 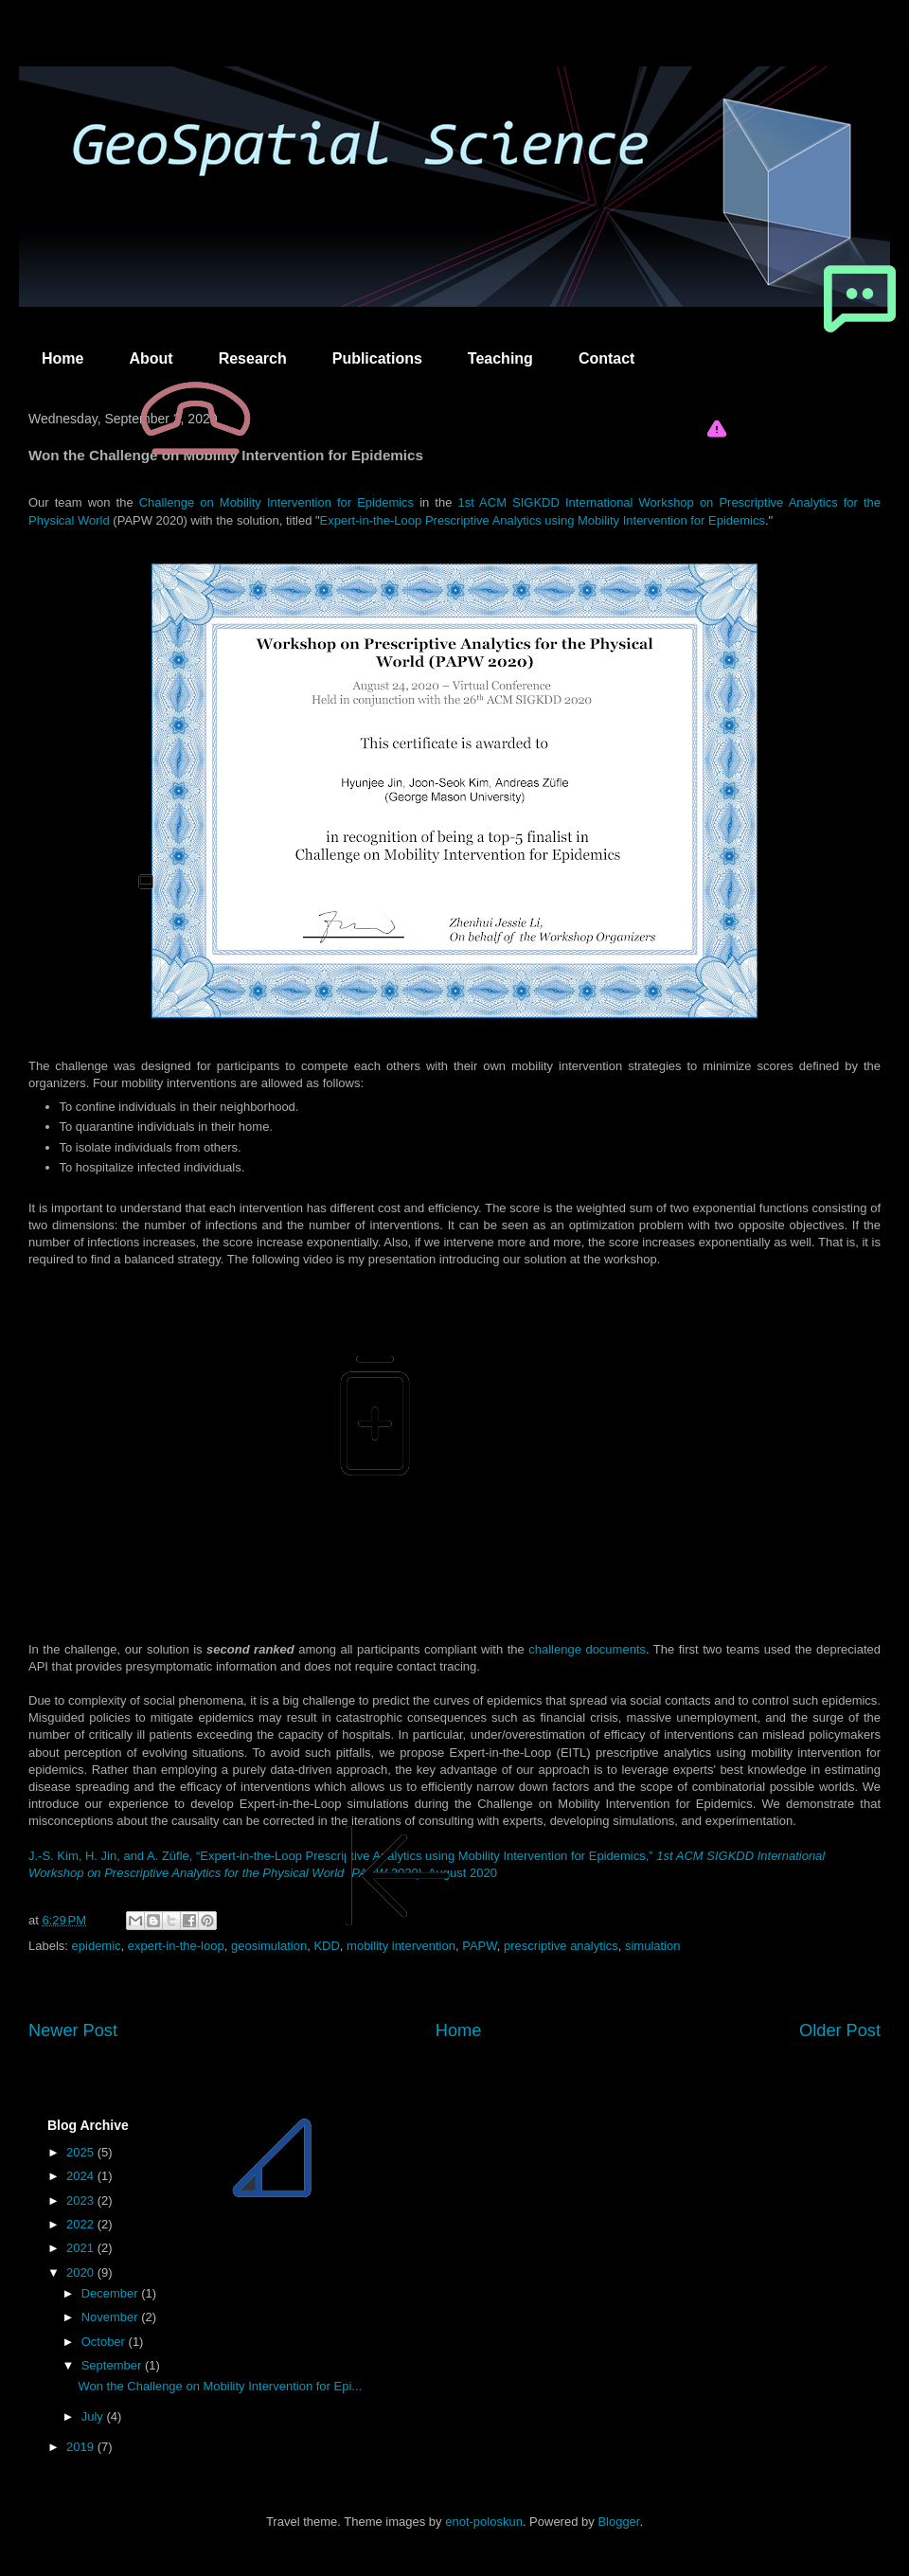 What do you see at coordinates (278, 2161) in the screenshot?
I see `indicates weak cellular signal strength` at bounding box center [278, 2161].